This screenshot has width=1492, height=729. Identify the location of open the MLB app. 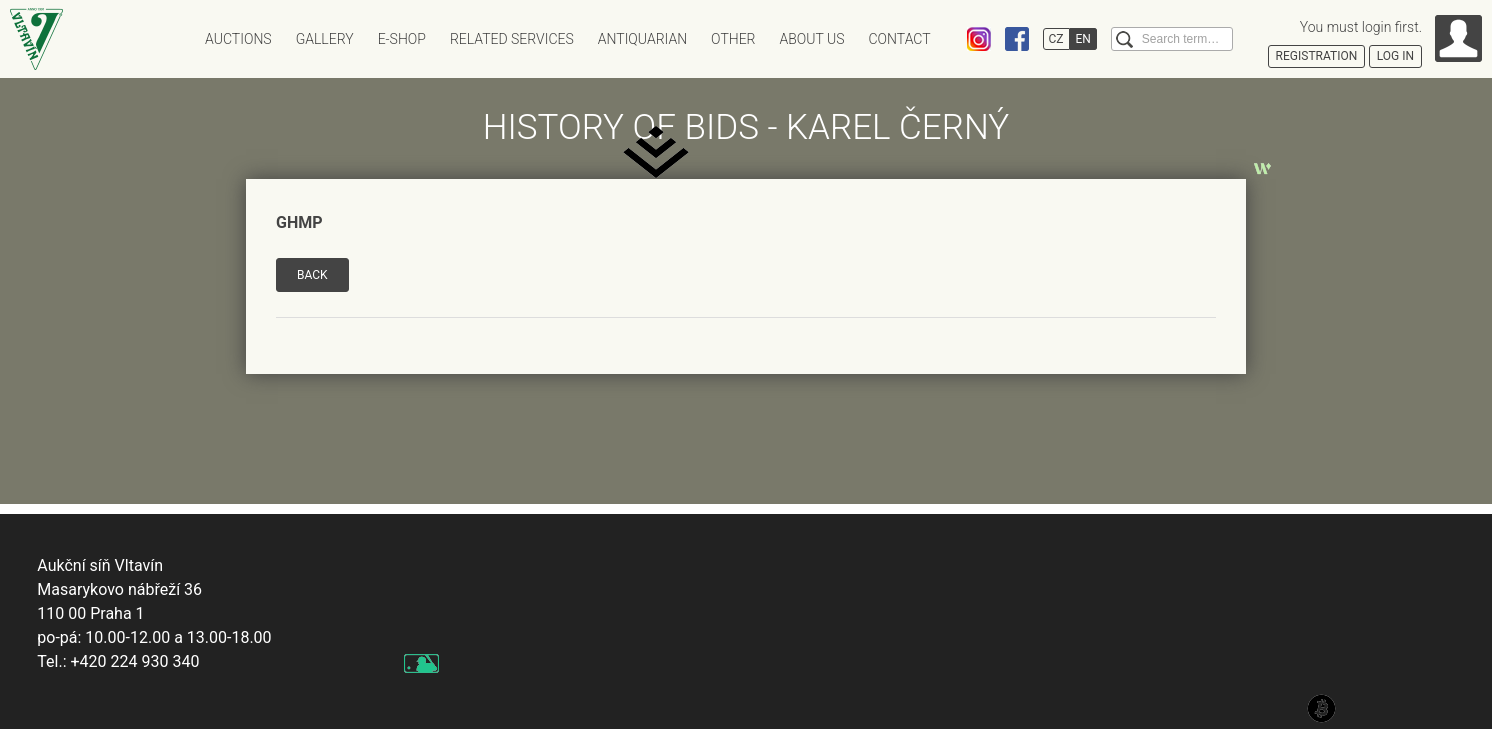
(421, 663).